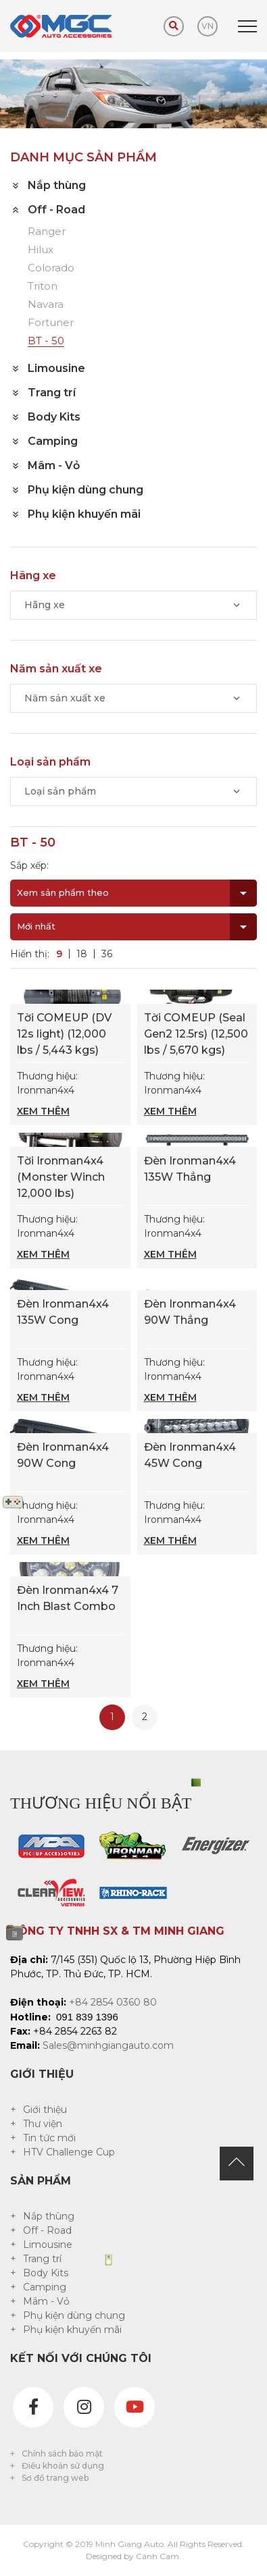 This screenshot has width=267, height=2576. What do you see at coordinates (13, 1502) in the screenshot?
I see `open games or gaming applications` at bounding box center [13, 1502].